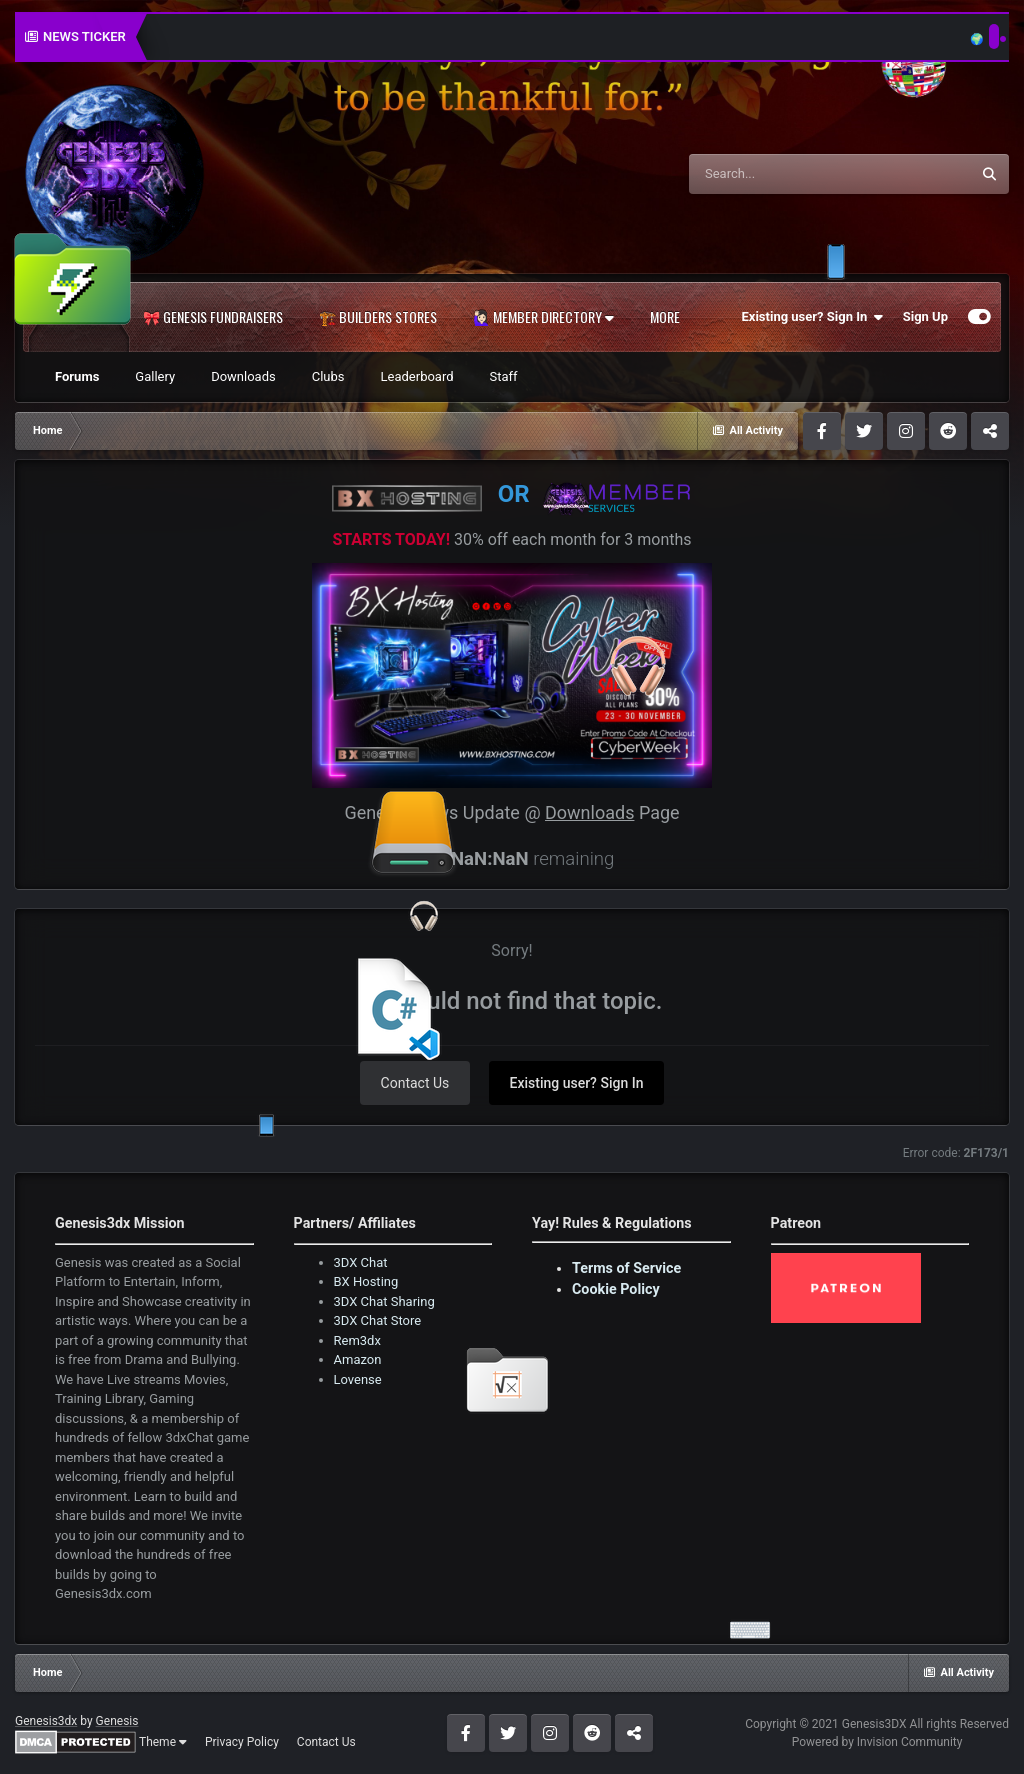  What do you see at coordinates (266, 1123) in the screenshot?
I see `indicates a connected iPad mini device` at bounding box center [266, 1123].